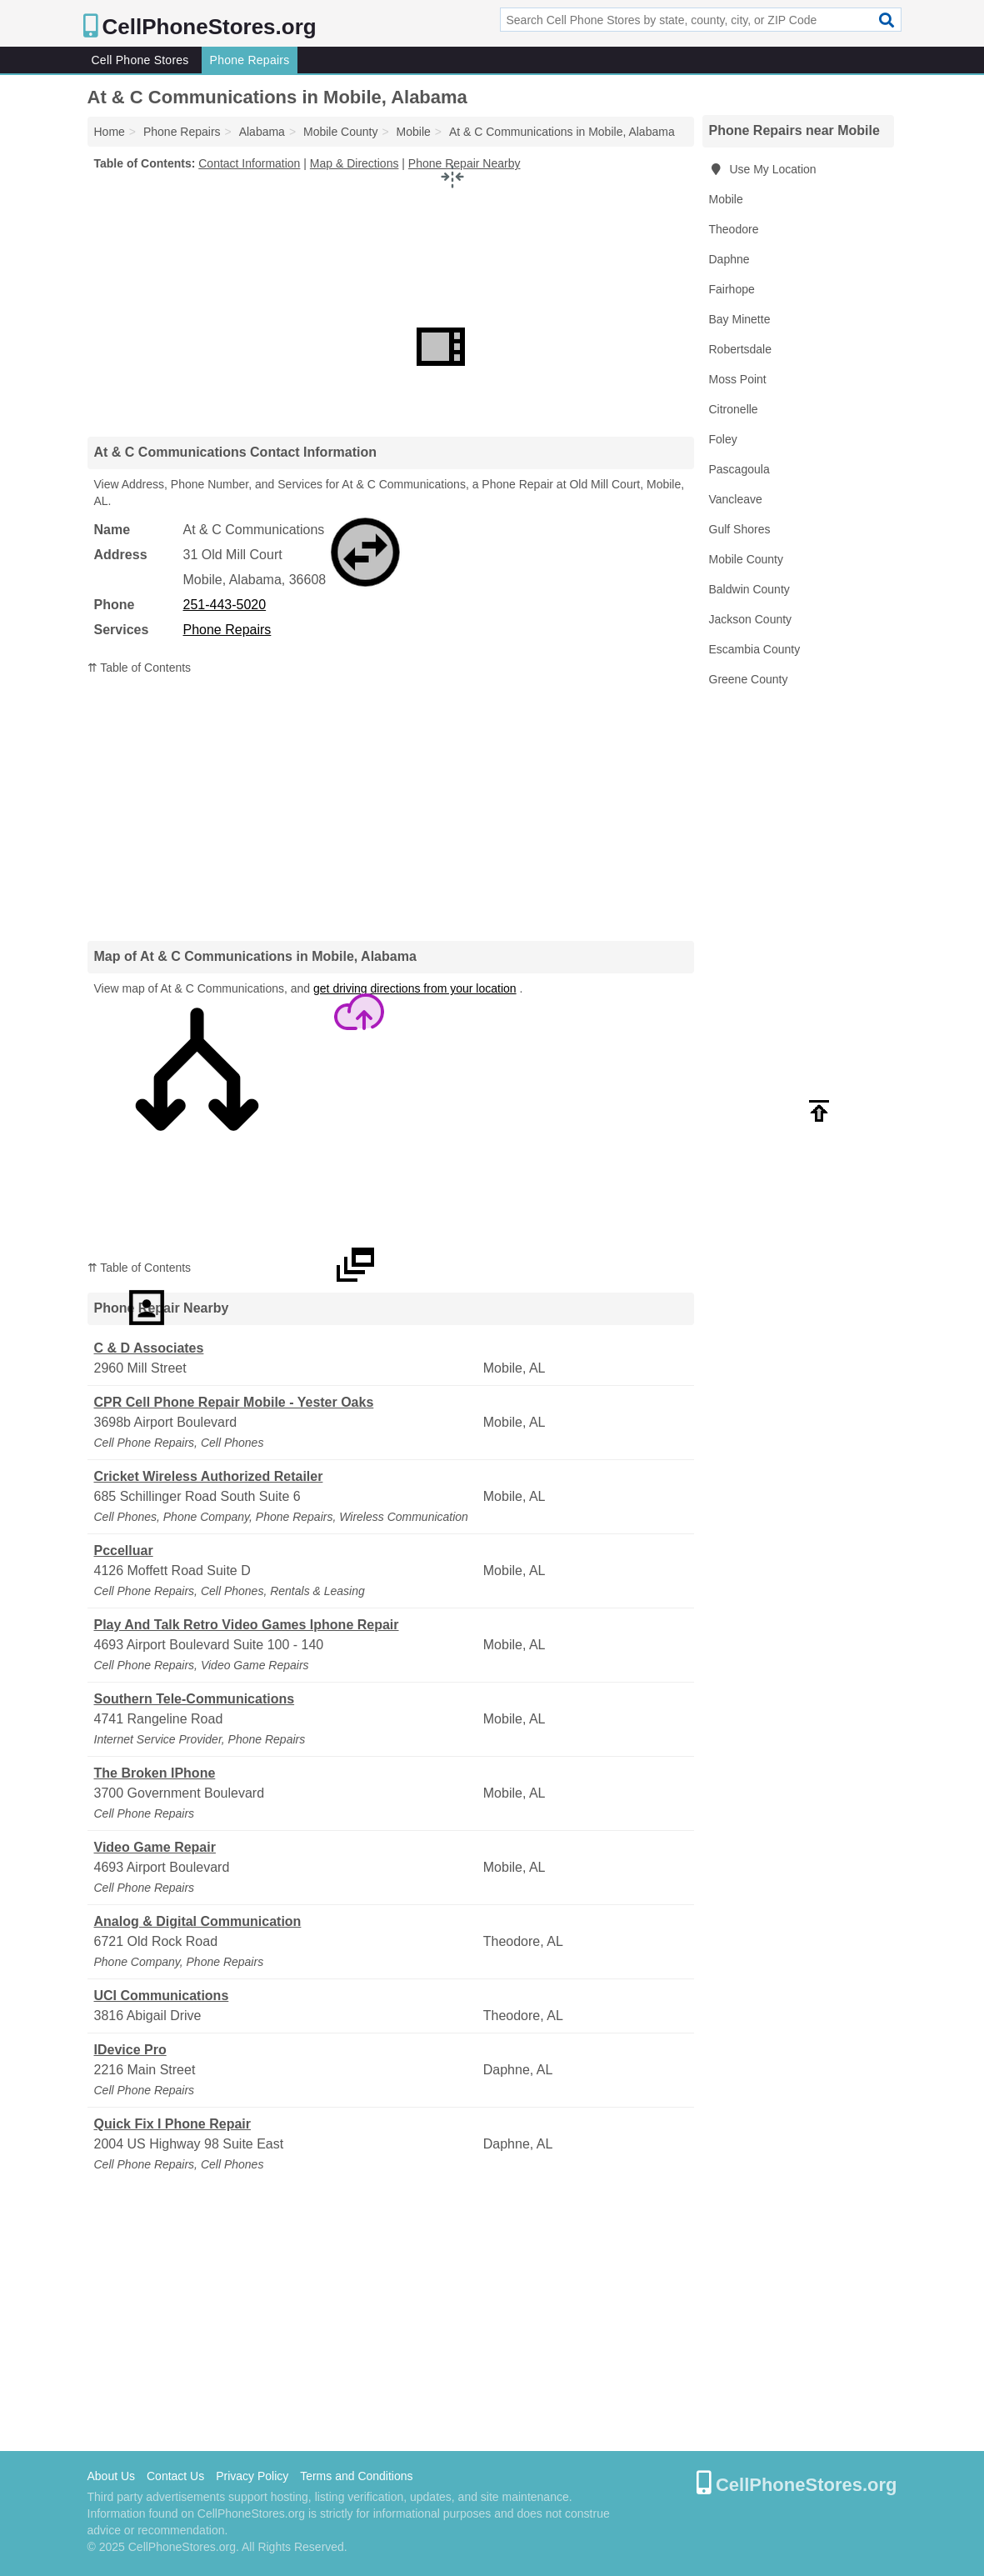 This screenshot has width=984, height=2576. What do you see at coordinates (452, 177) in the screenshot?
I see `collapse content horizontally` at bounding box center [452, 177].